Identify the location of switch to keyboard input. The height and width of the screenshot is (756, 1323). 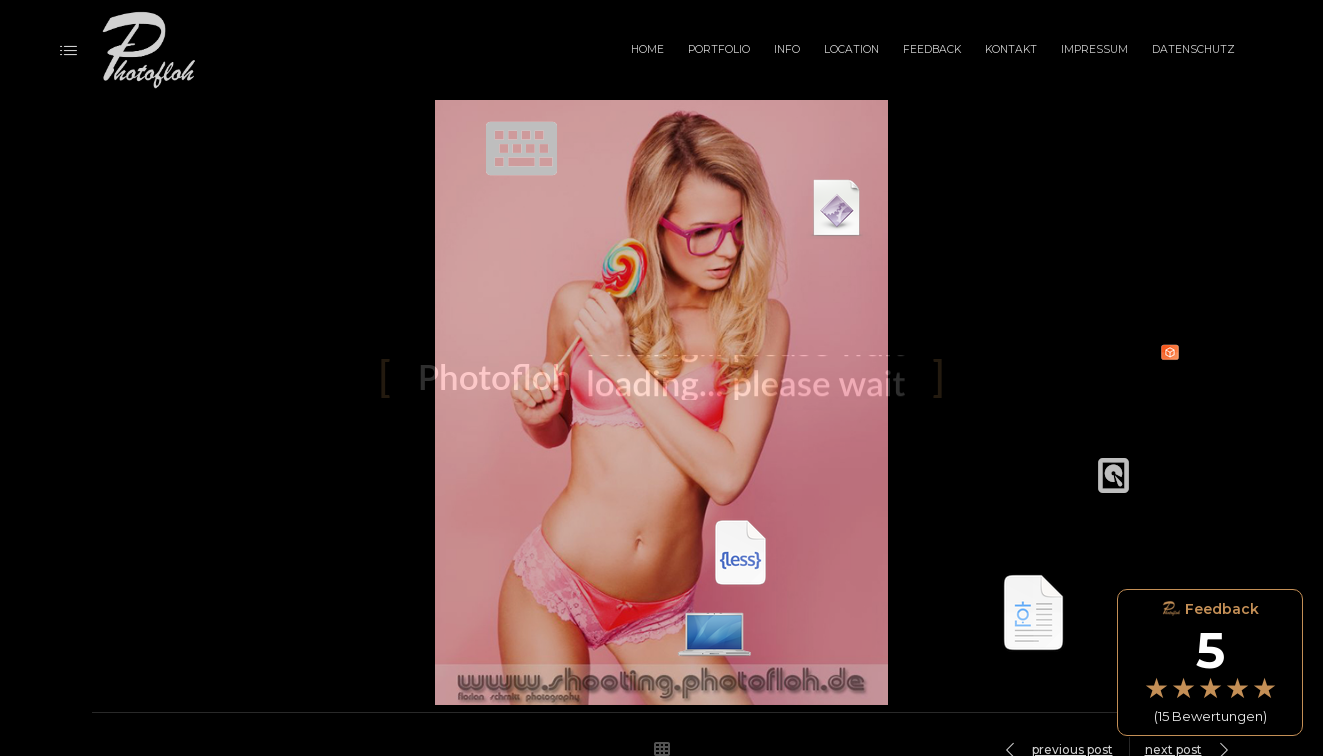
(521, 148).